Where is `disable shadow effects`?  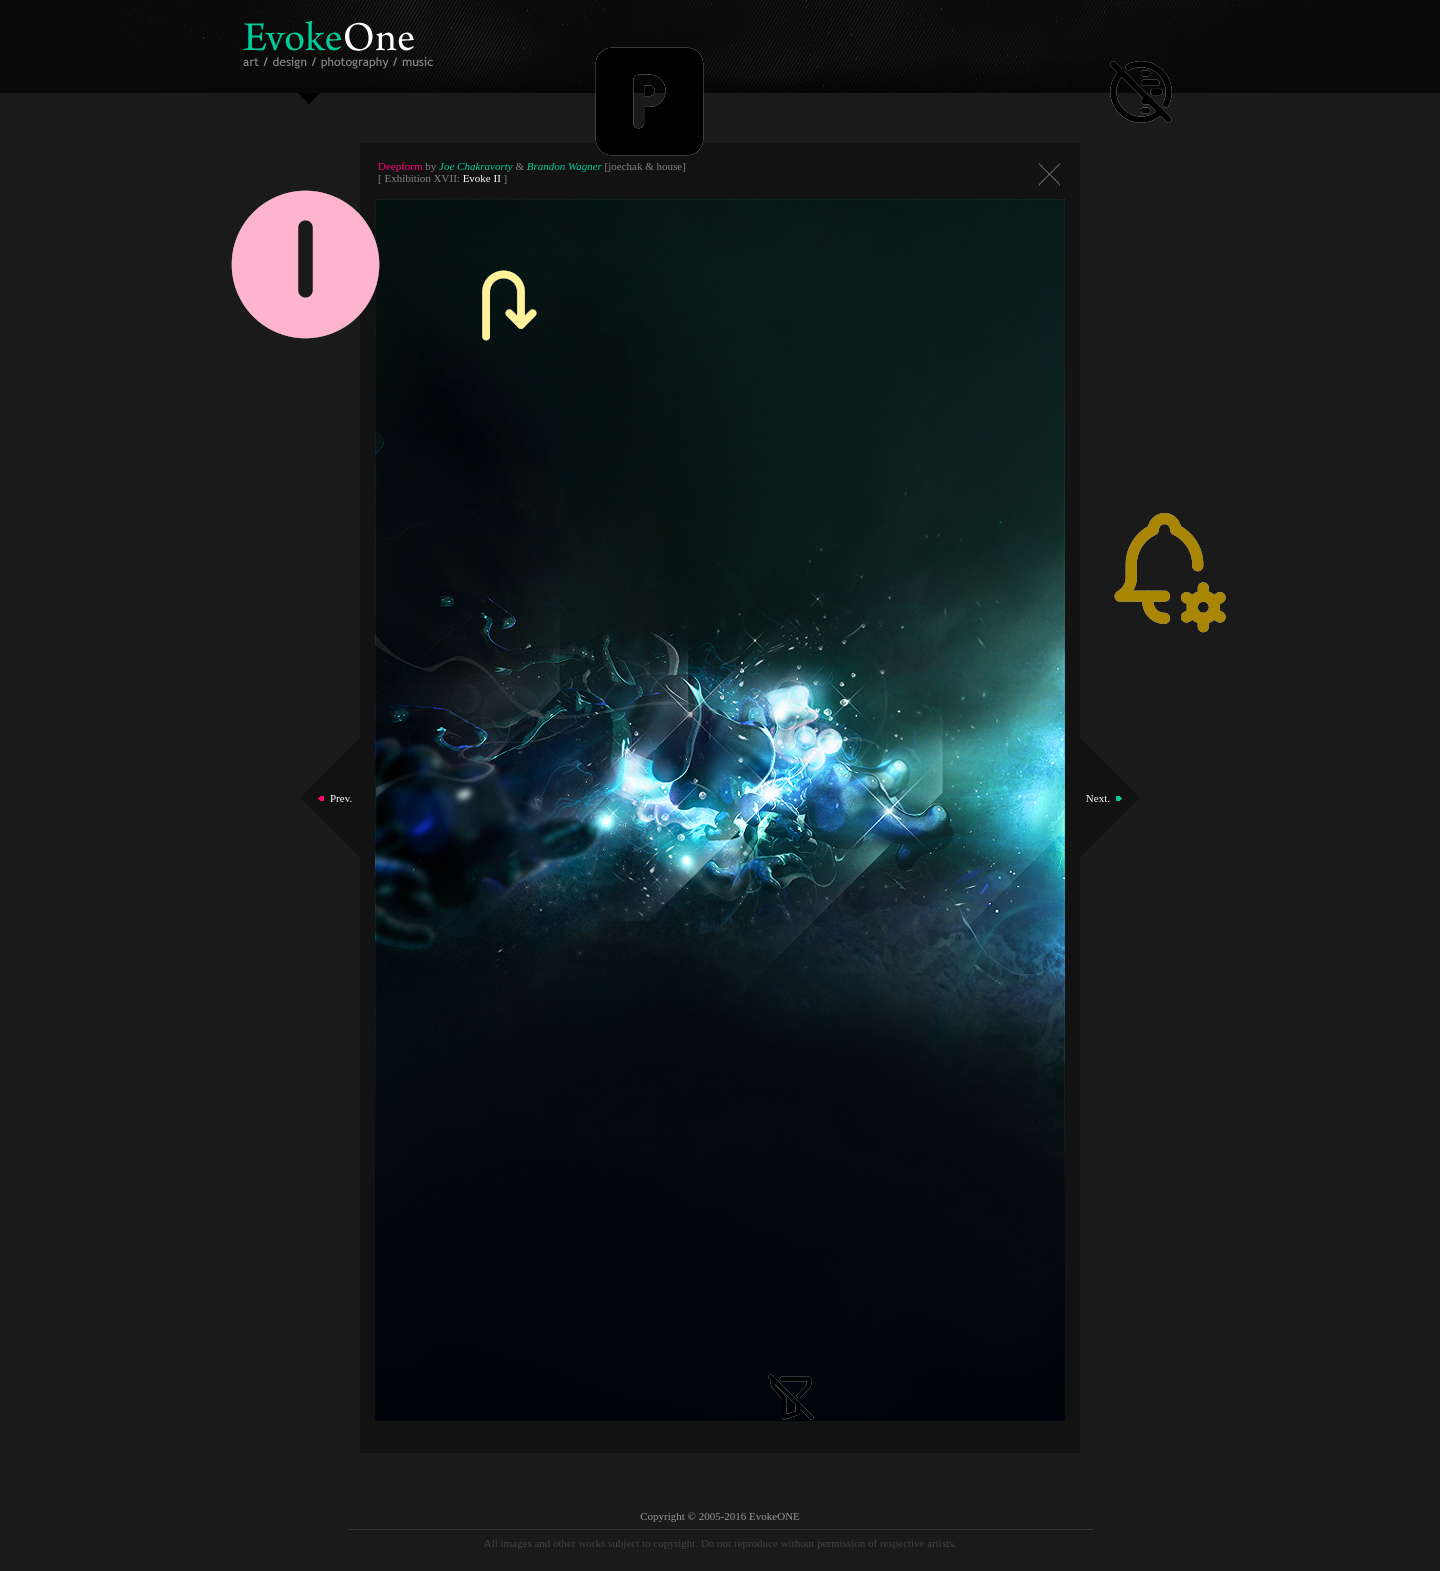 disable shadow effects is located at coordinates (1141, 92).